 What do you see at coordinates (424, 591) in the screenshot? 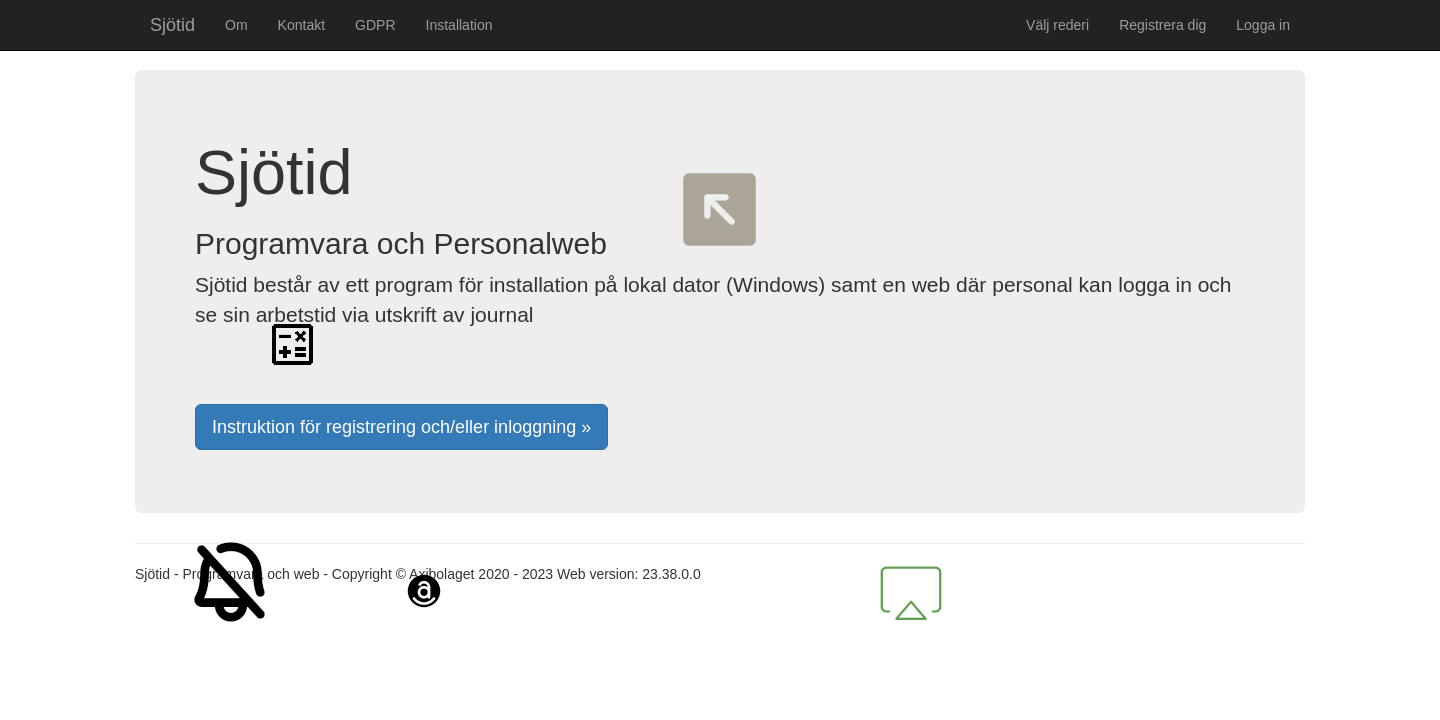
I see `open the Amazon app or website` at bounding box center [424, 591].